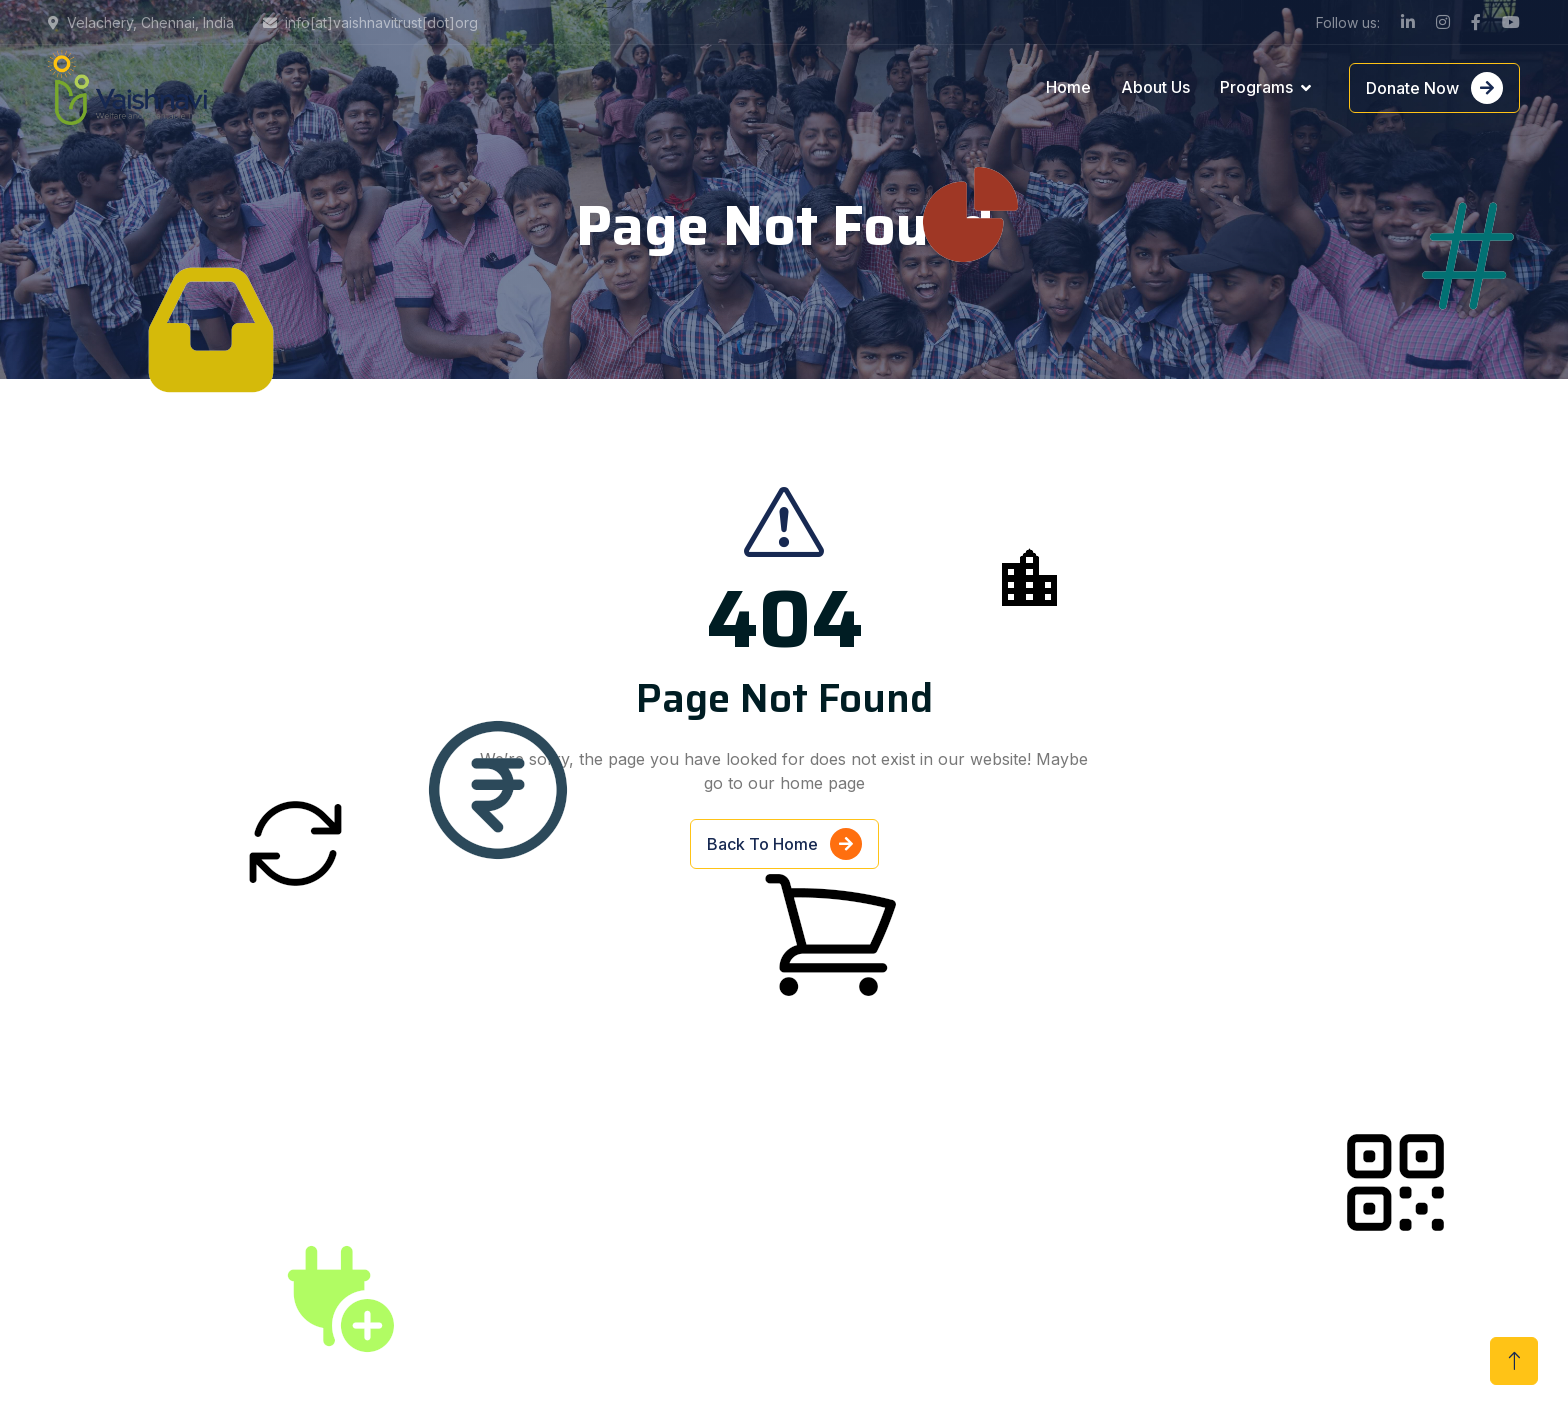 This screenshot has width=1568, height=1415. What do you see at coordinates (335, 1299) in the screenshot?
I see `add a new power connection or device` at bounding box center [335, 1299].